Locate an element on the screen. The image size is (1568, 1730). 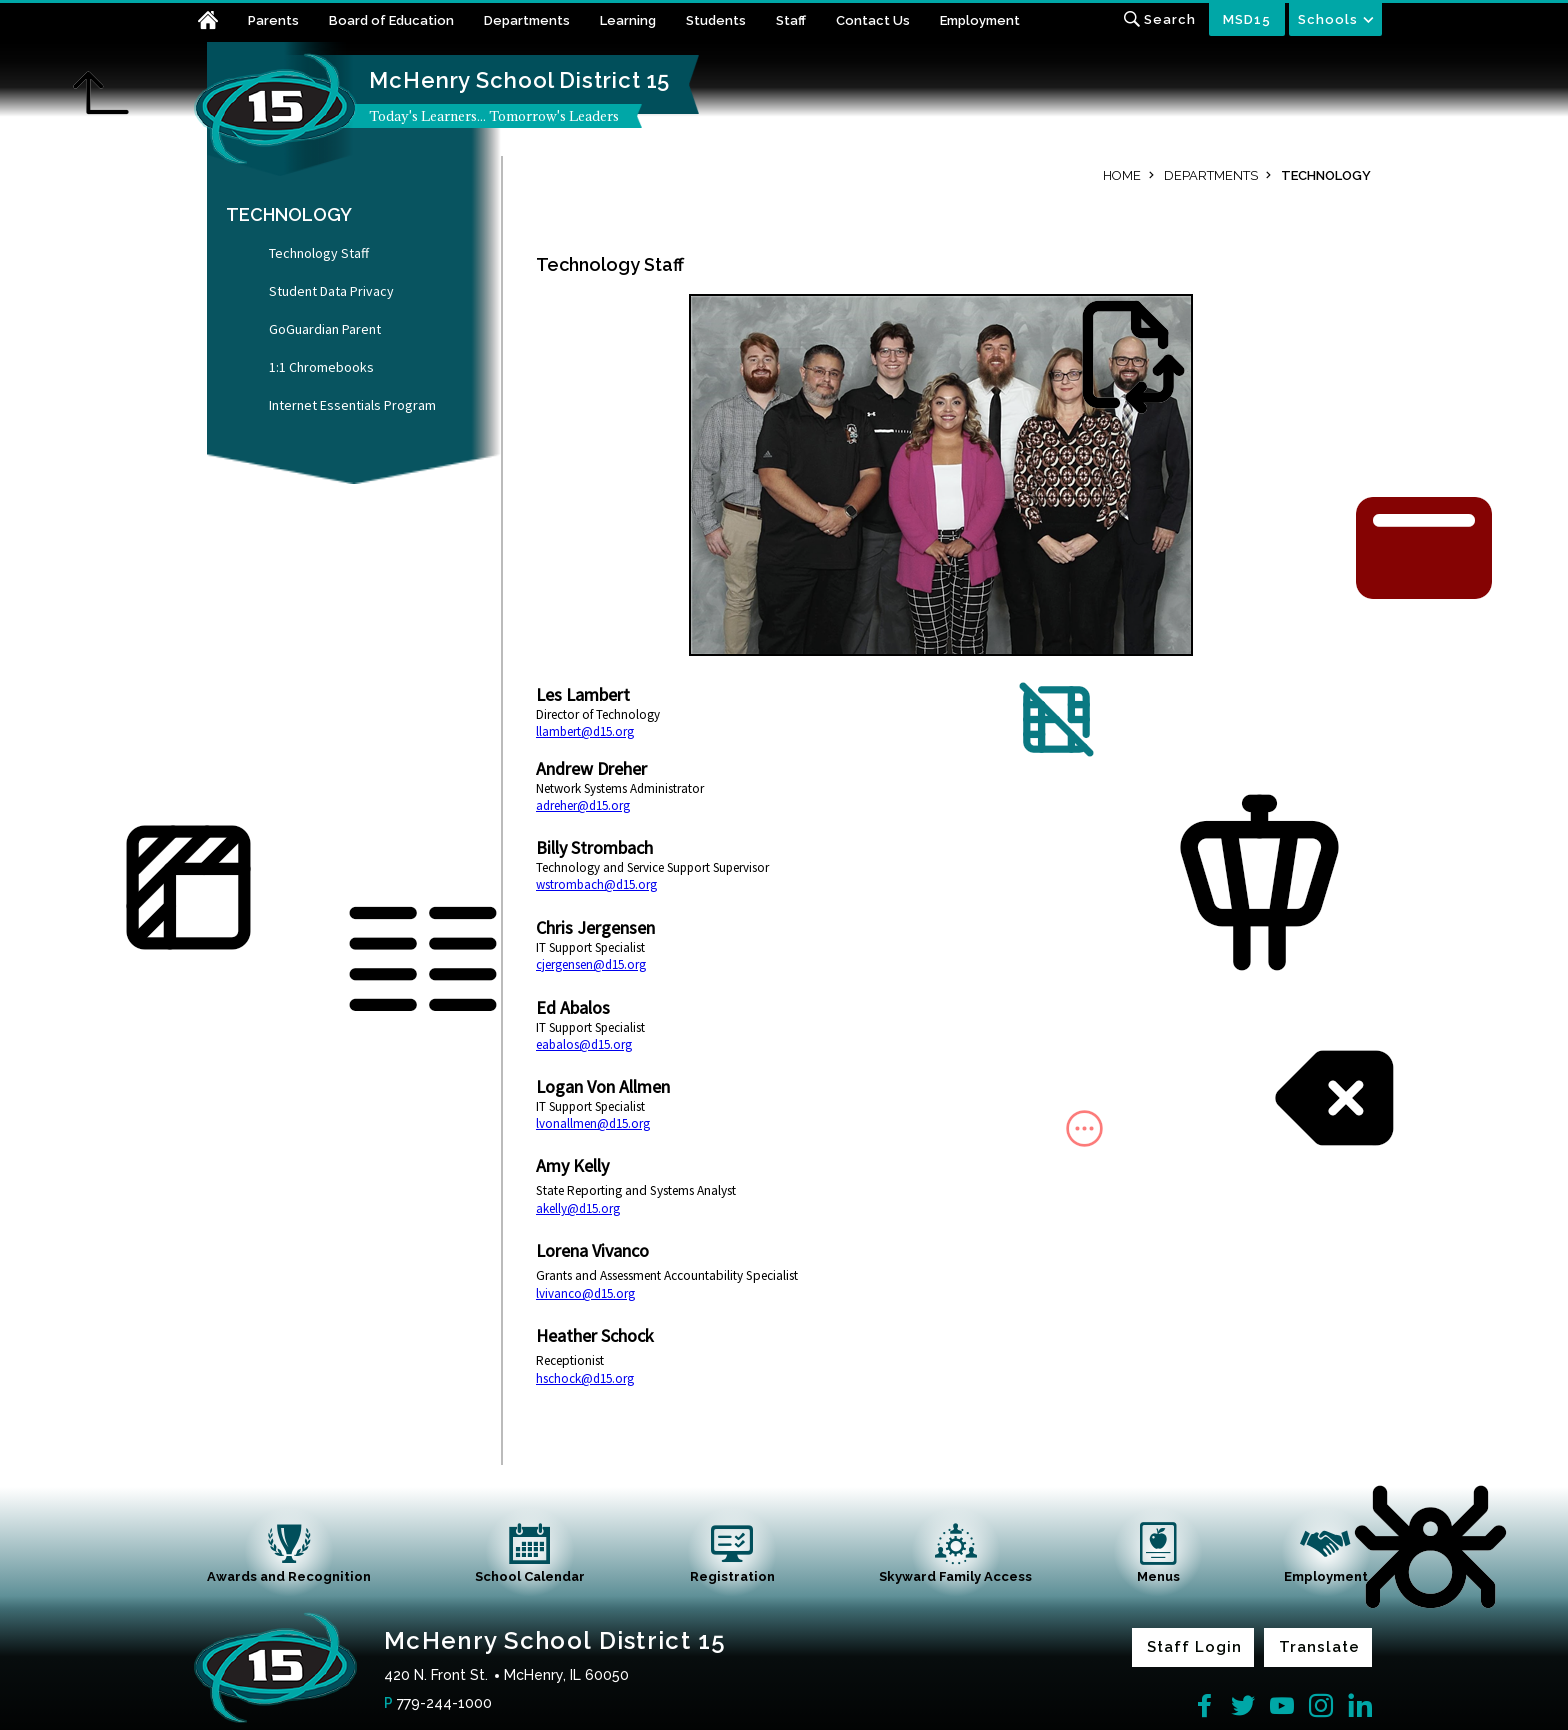
view more options is located at coordinates (1084, 1128).